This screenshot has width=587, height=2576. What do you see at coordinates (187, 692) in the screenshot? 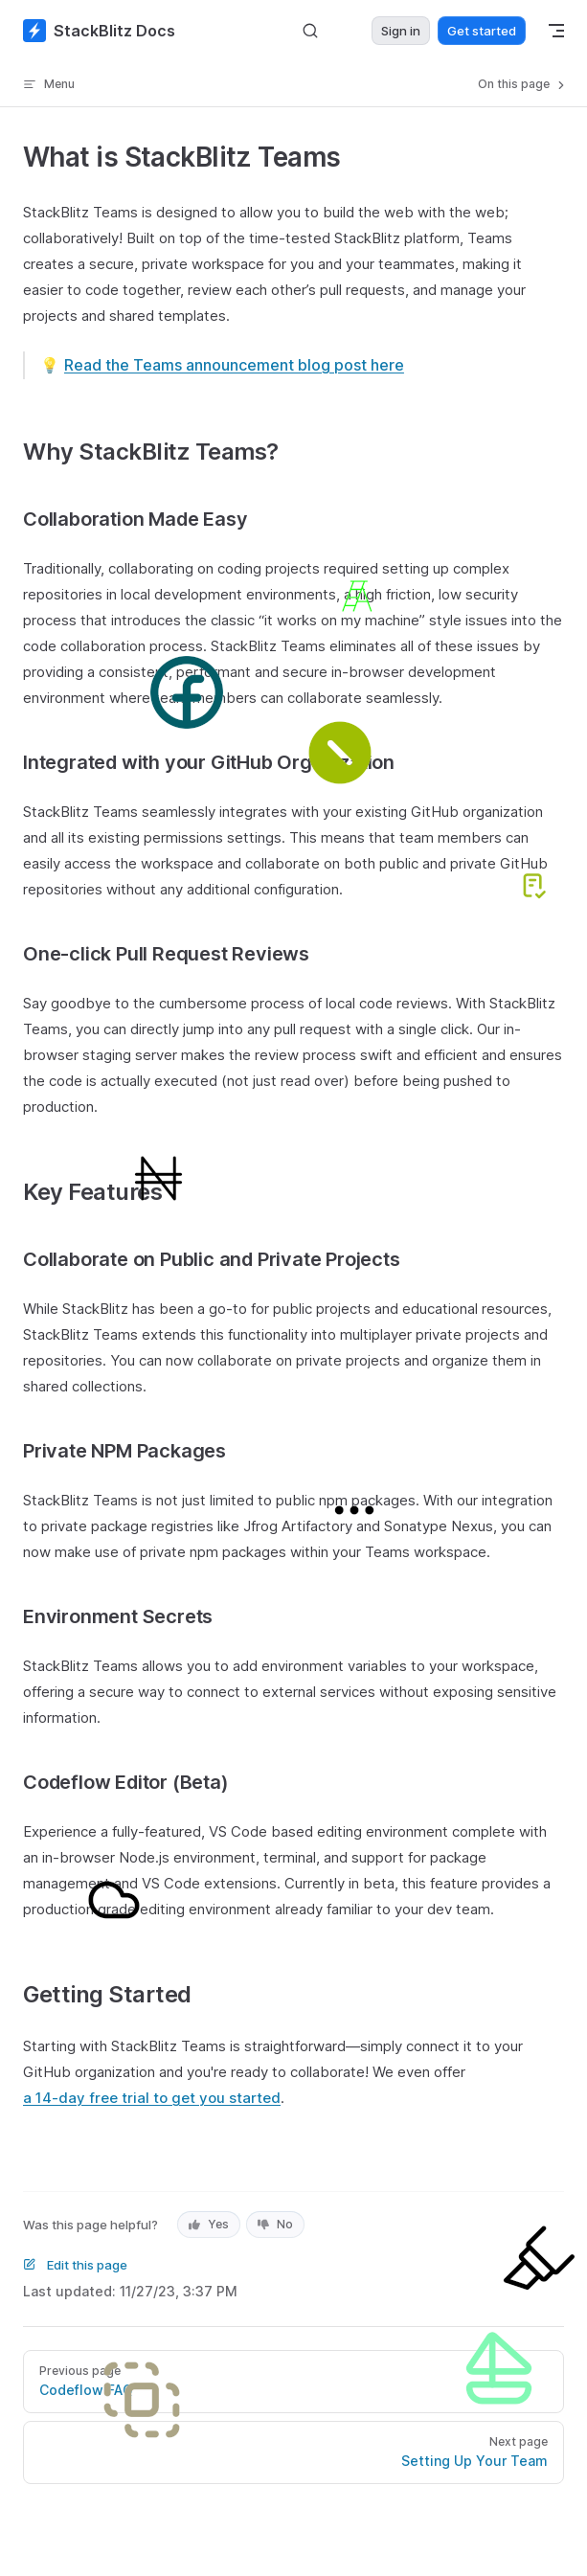
I see `open facebook app` at bounding box center [187, 692].